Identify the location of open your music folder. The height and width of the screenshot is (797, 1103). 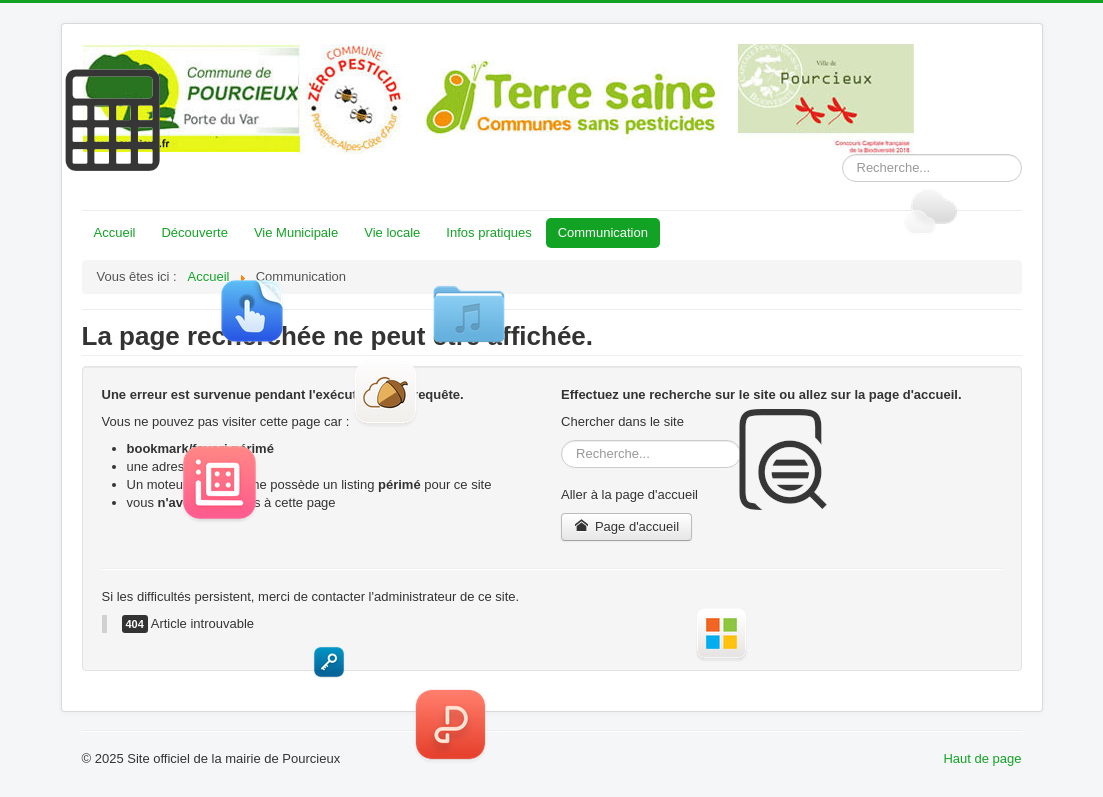
(469, 314).